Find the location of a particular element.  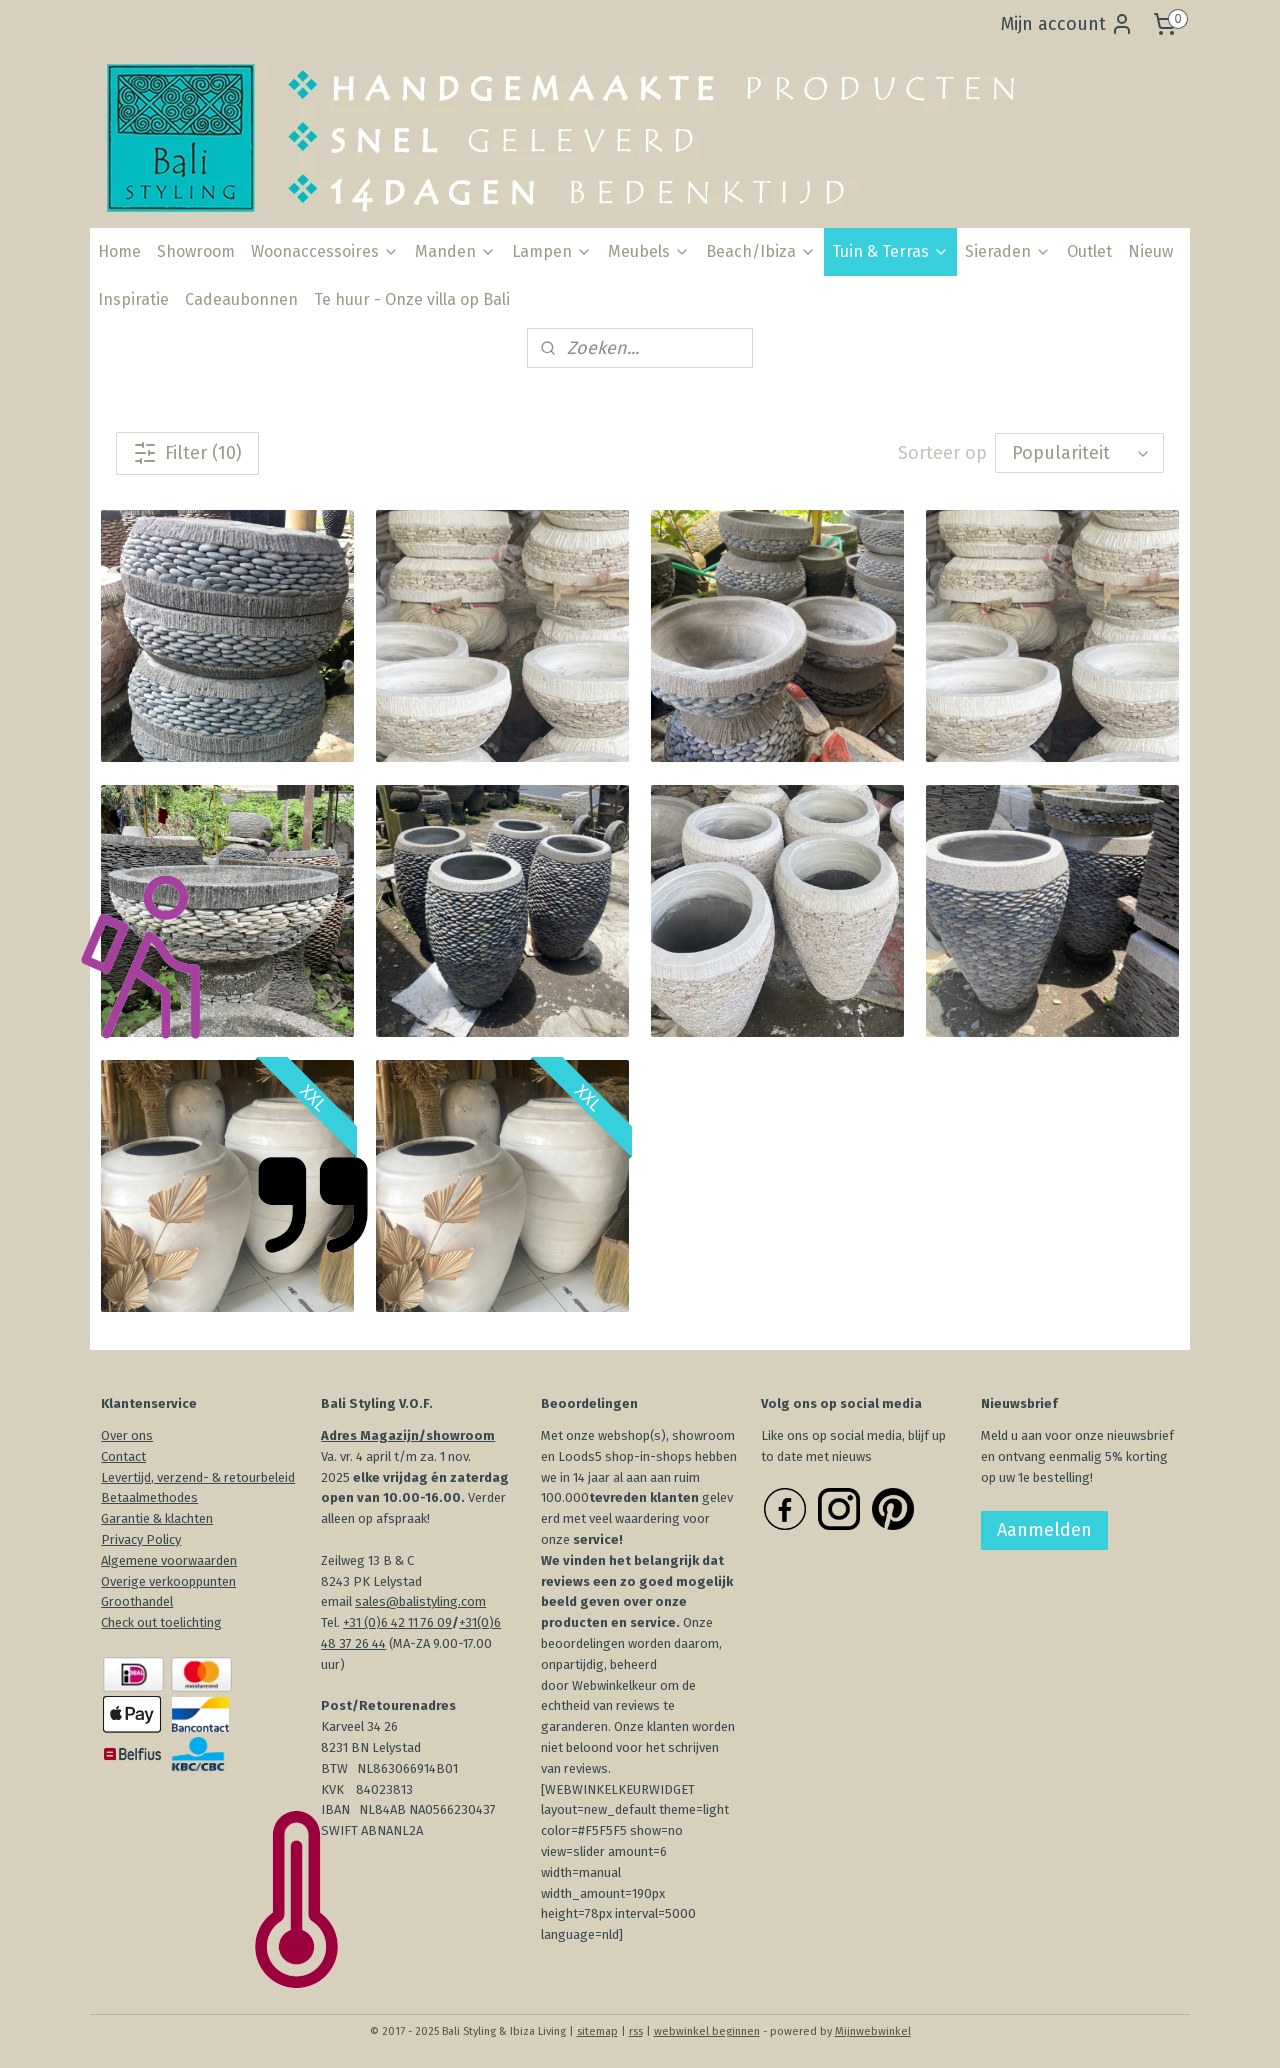

insert a quotation or blockquote is located at coordinates (313, 1205).